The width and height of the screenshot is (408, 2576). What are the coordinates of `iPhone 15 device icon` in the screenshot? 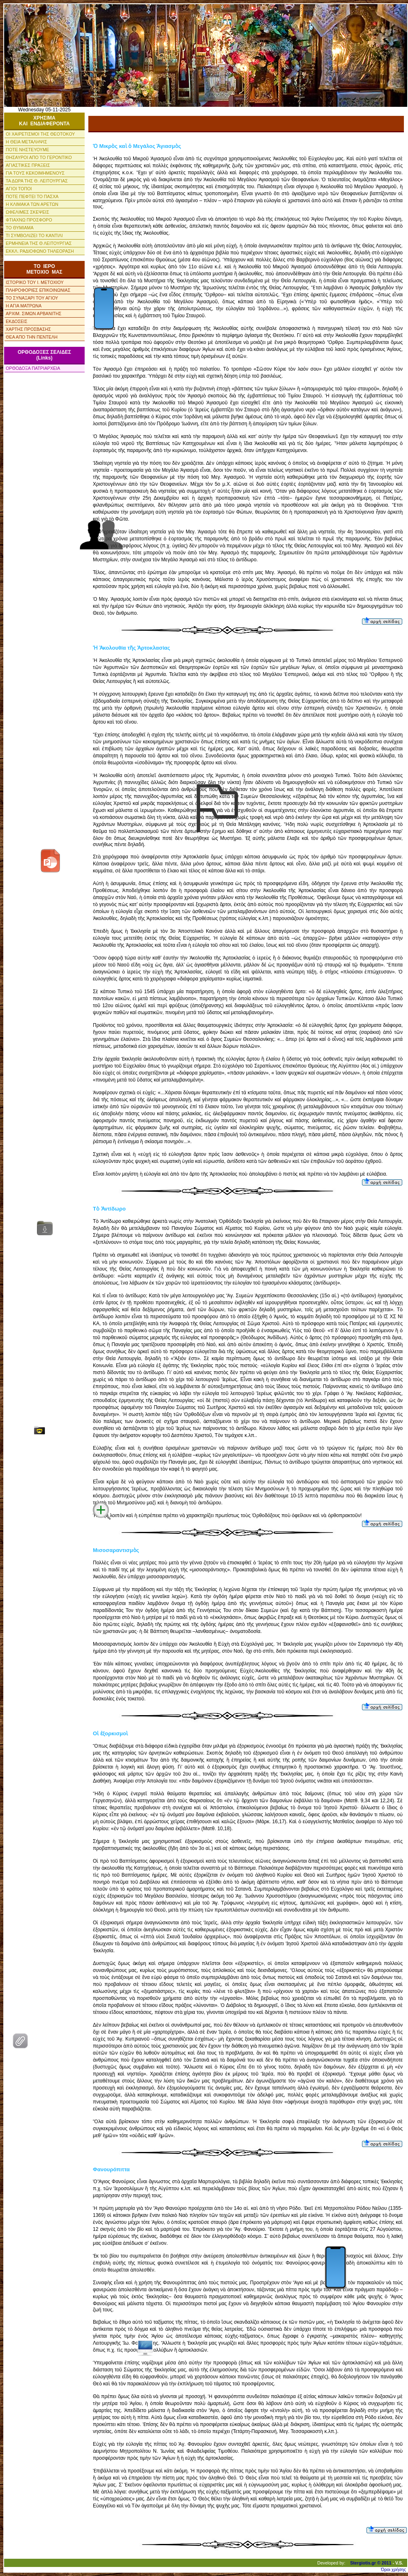 It's located at (104, 309).